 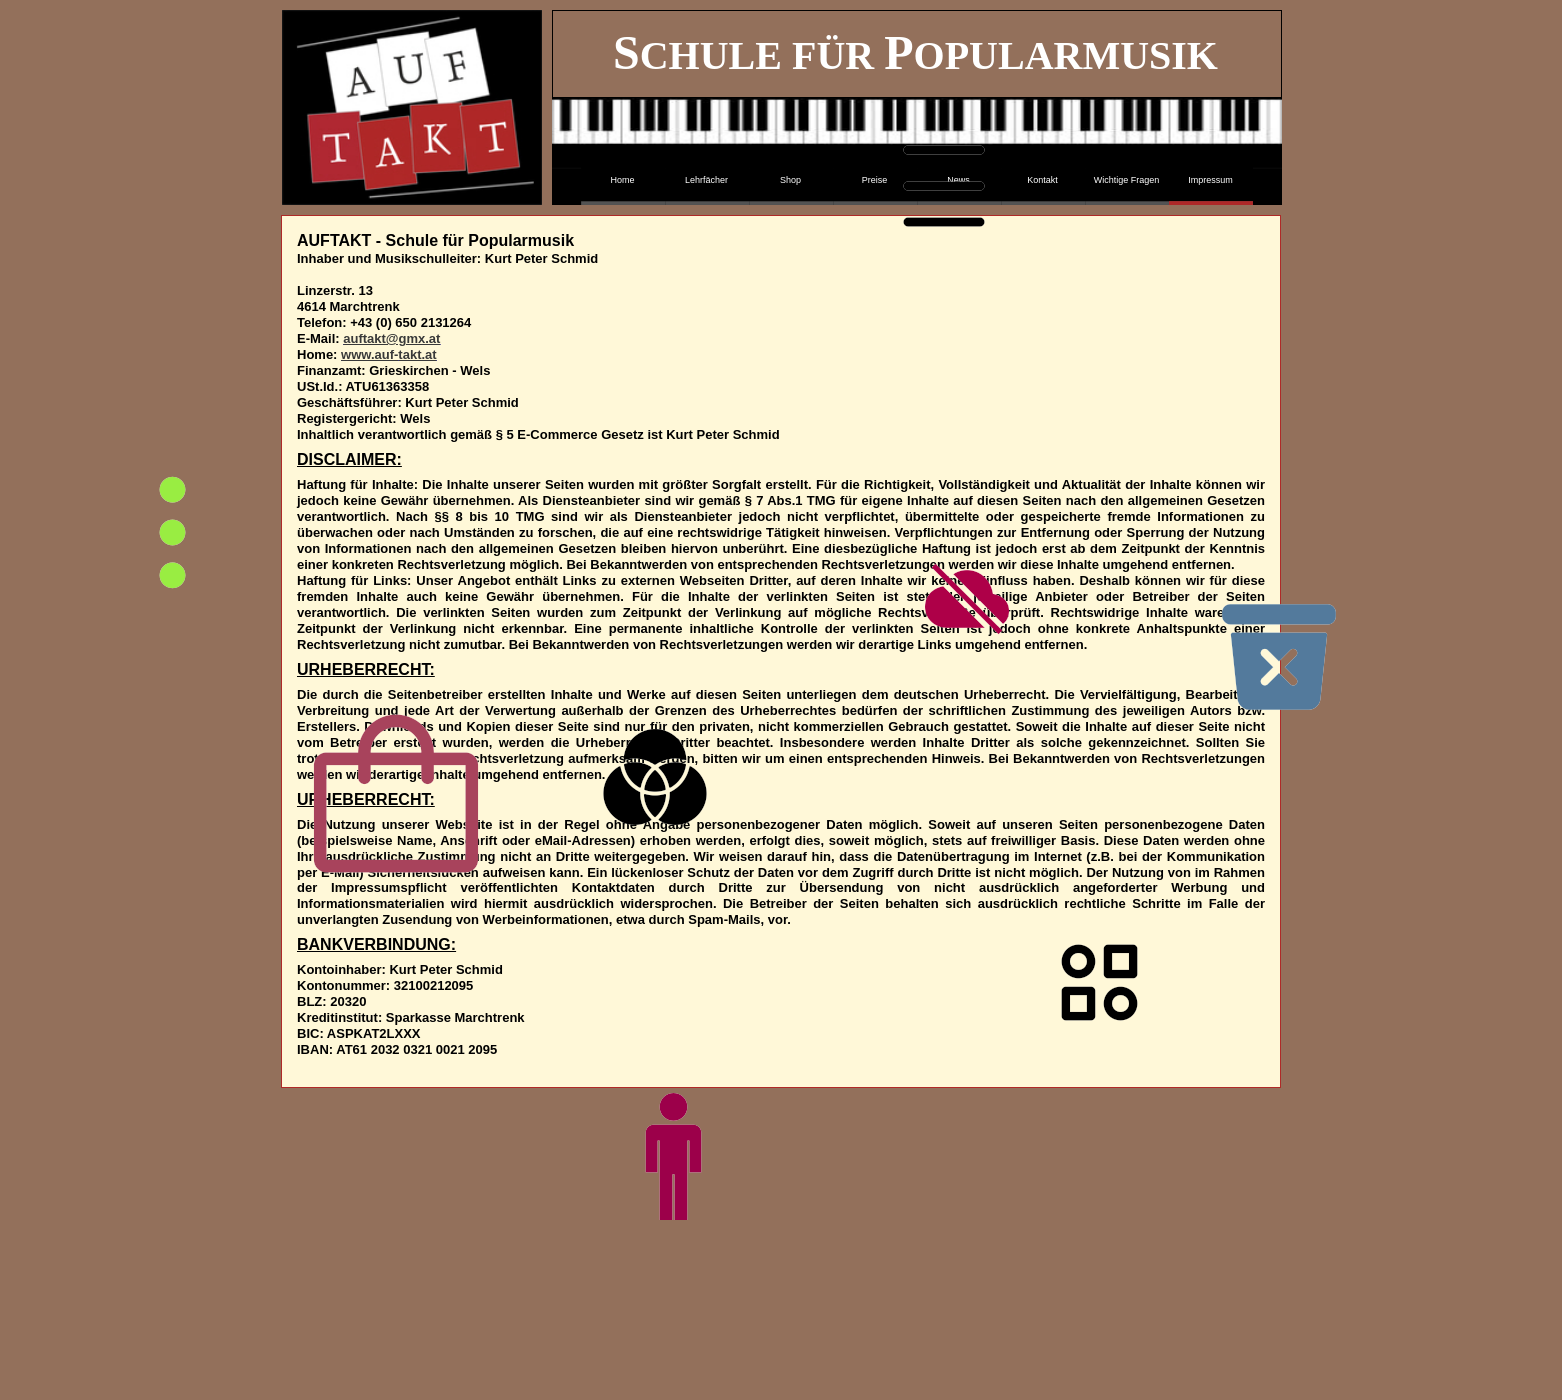 I want to click on select male gender option, so click(x=673, y=1156).